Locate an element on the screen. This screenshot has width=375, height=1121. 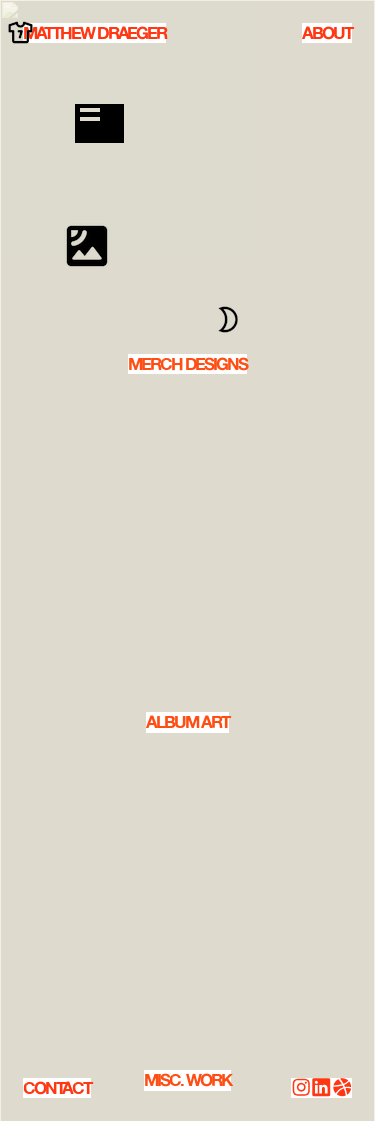
switch to satellite map view is located at coordinates (87, 246).